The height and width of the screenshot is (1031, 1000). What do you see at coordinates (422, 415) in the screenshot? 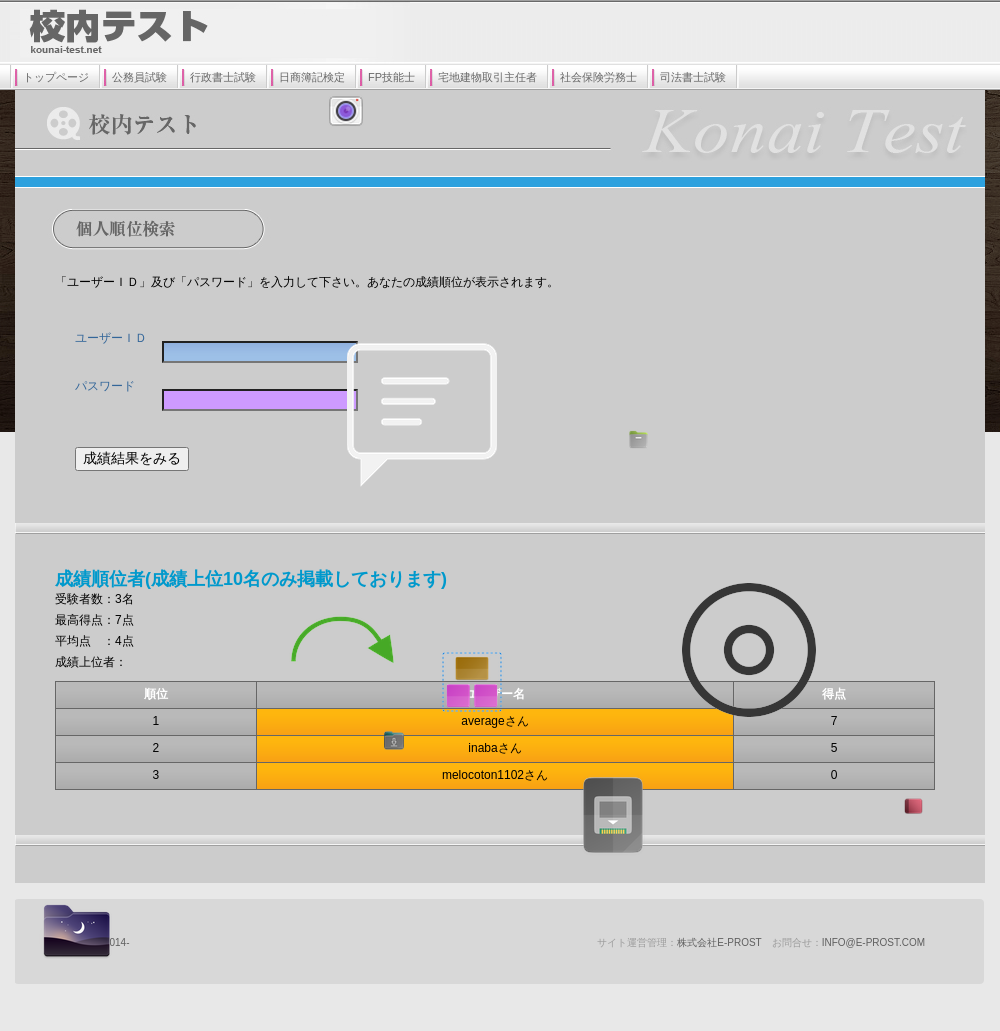
I see `neochat messaging app system tray icon` at bounding box center [422, 415].